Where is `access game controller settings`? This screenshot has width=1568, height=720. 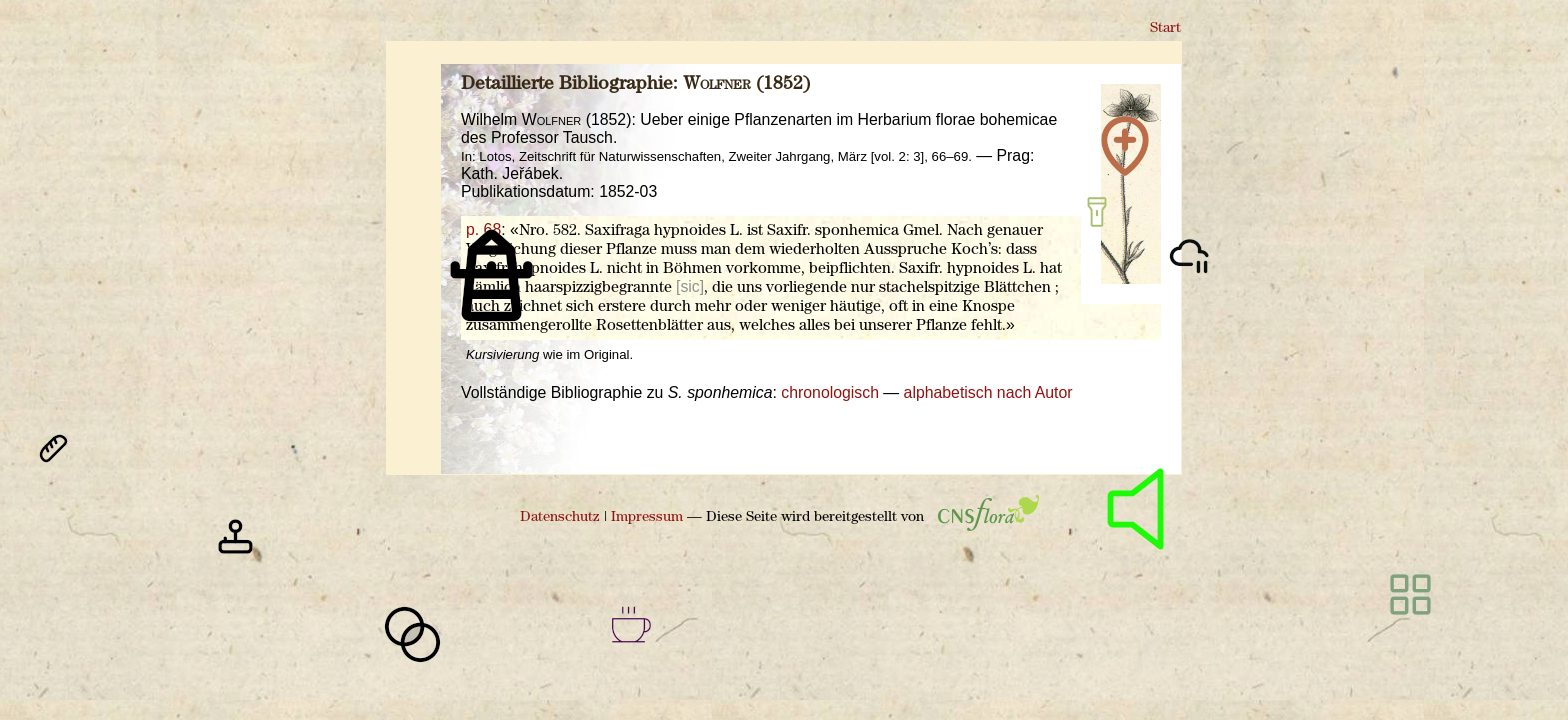 access game controller settings is located at coordinates (235, 536).